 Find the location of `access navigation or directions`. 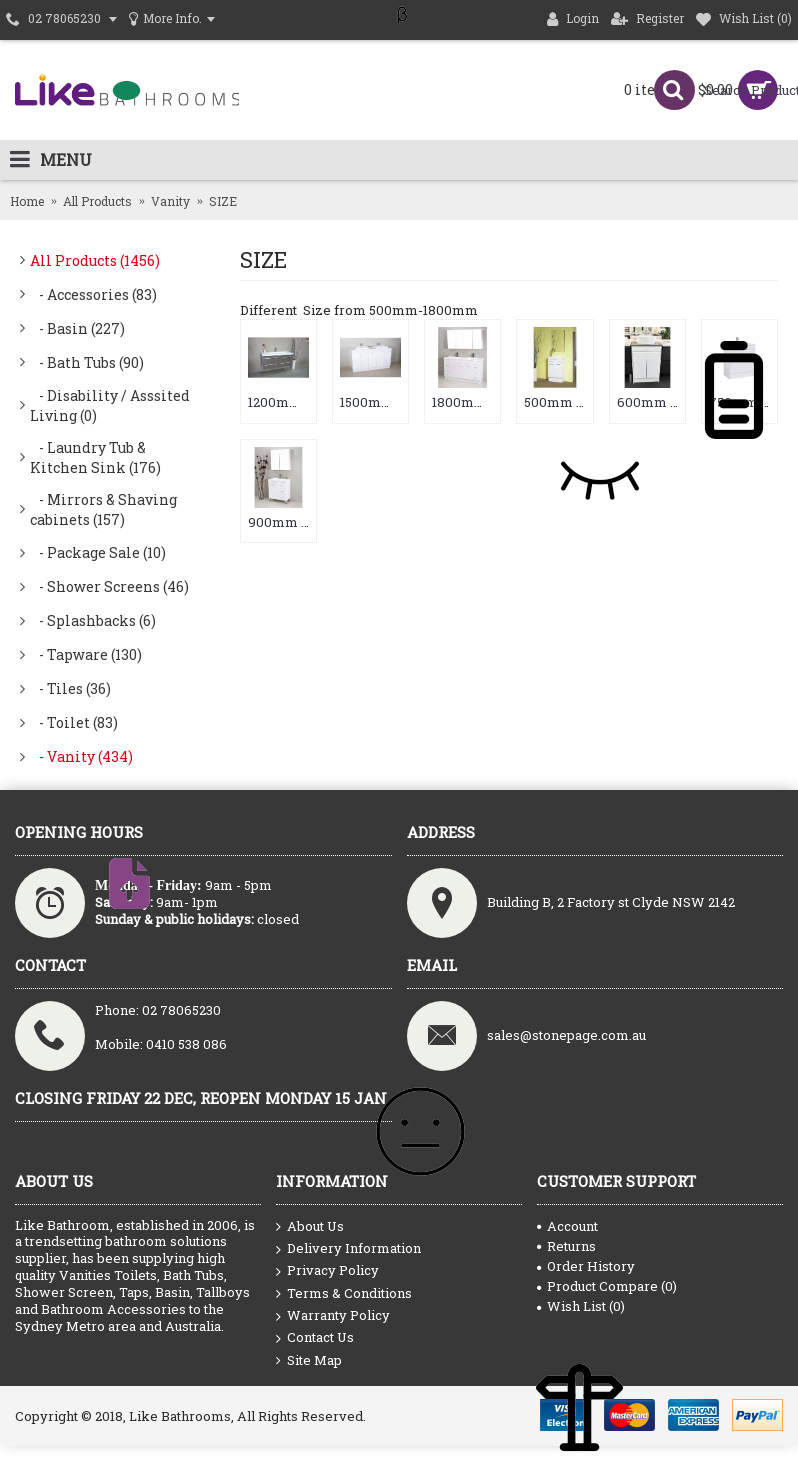

access navigation or directions is located at coordinates (579, 1407).